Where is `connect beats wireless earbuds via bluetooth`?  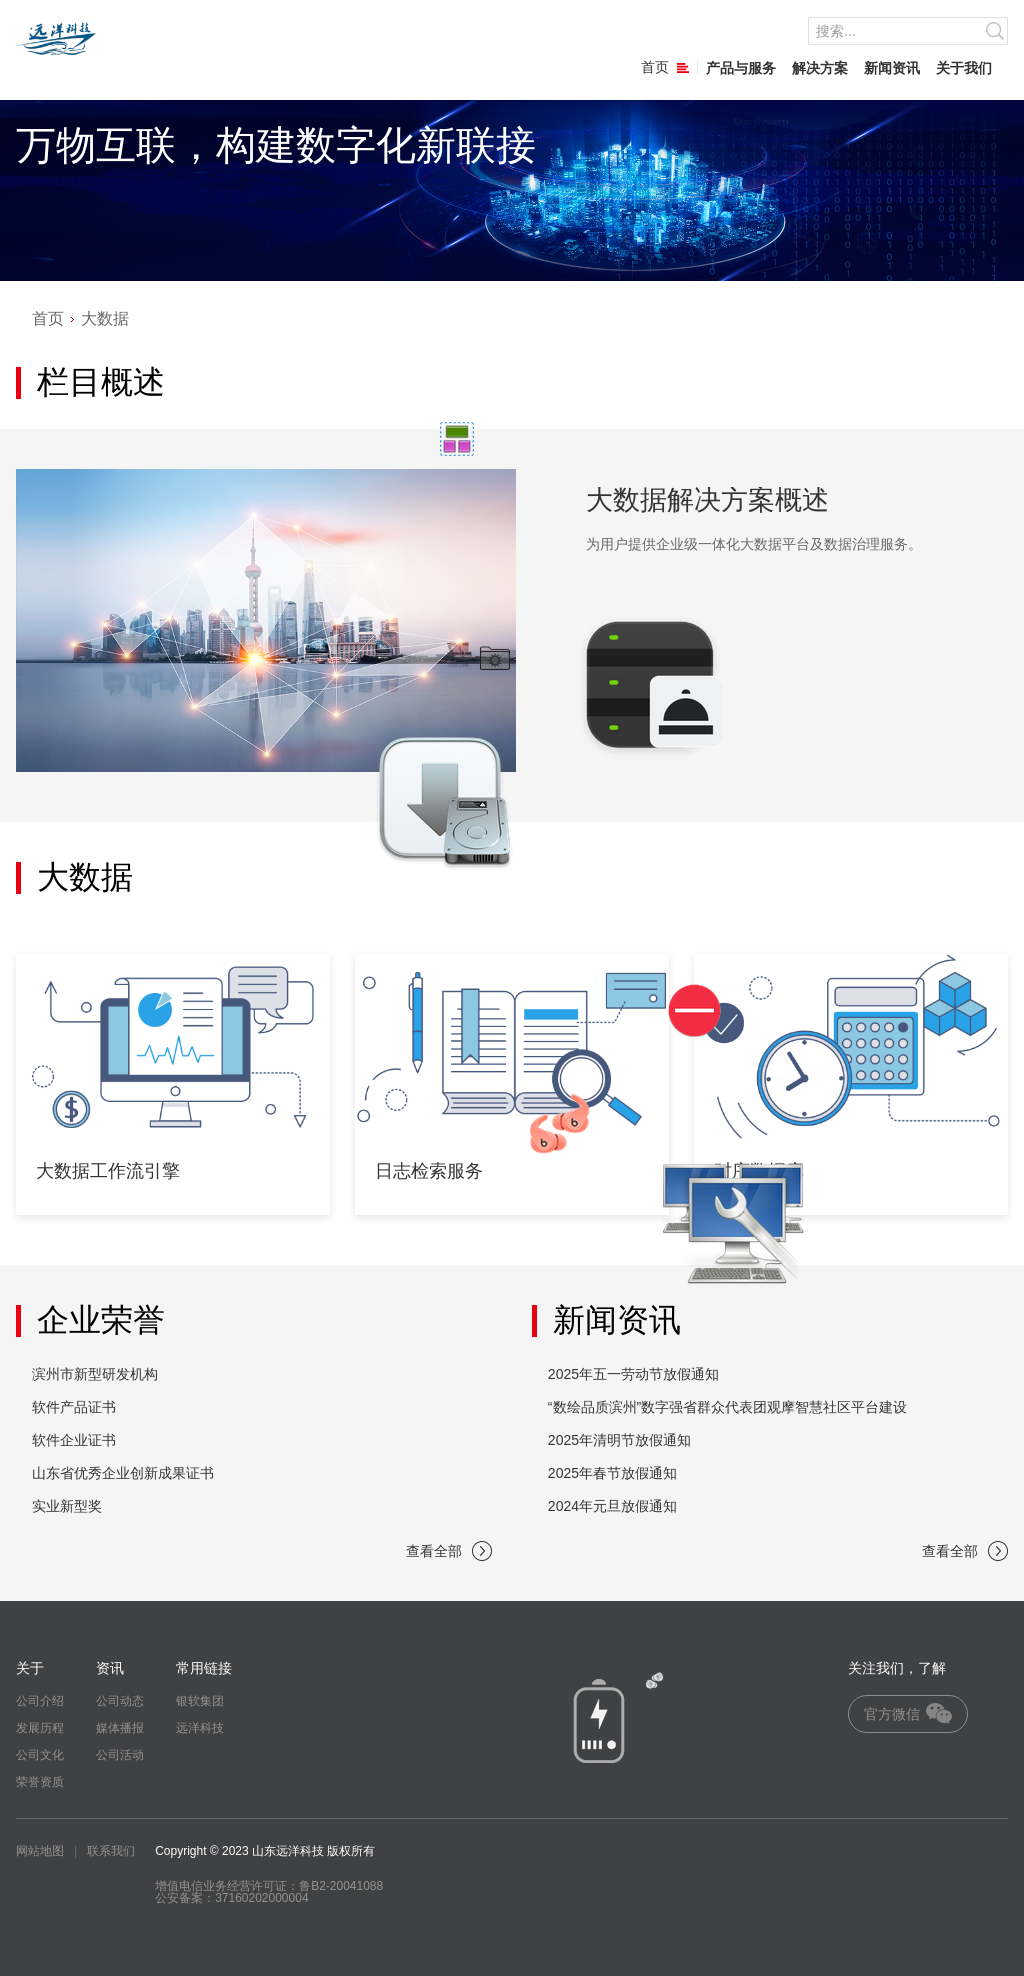
connect beats wireless earbuds via bluetooth is located at coordinates (654, 1680).